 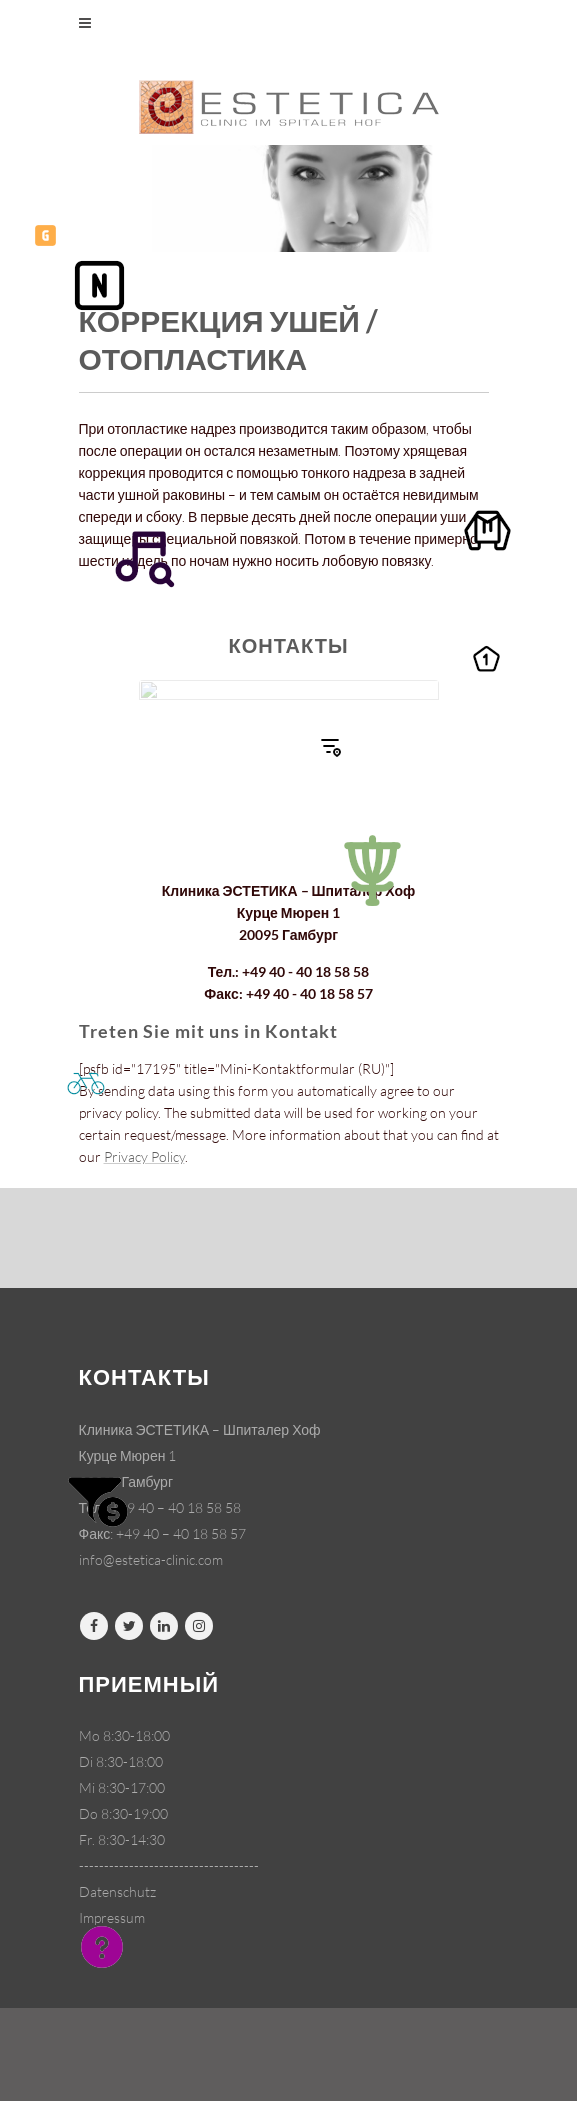 What do you see at coordinates (86, 1083) in the screenshot?
I see `select bicycle as transportation mode` at bounding box center [86, 1083].